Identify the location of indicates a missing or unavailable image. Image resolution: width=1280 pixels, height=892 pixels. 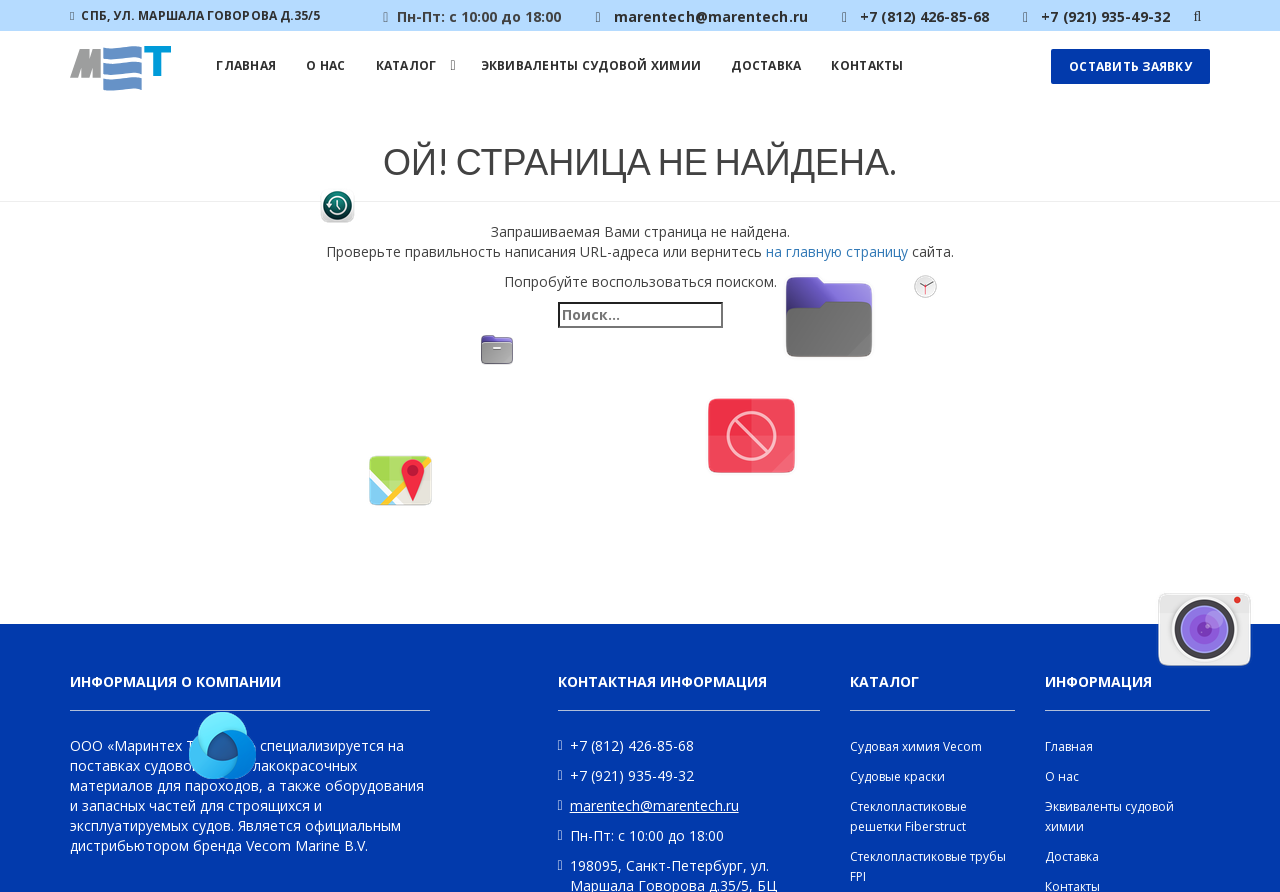
(751, 432).